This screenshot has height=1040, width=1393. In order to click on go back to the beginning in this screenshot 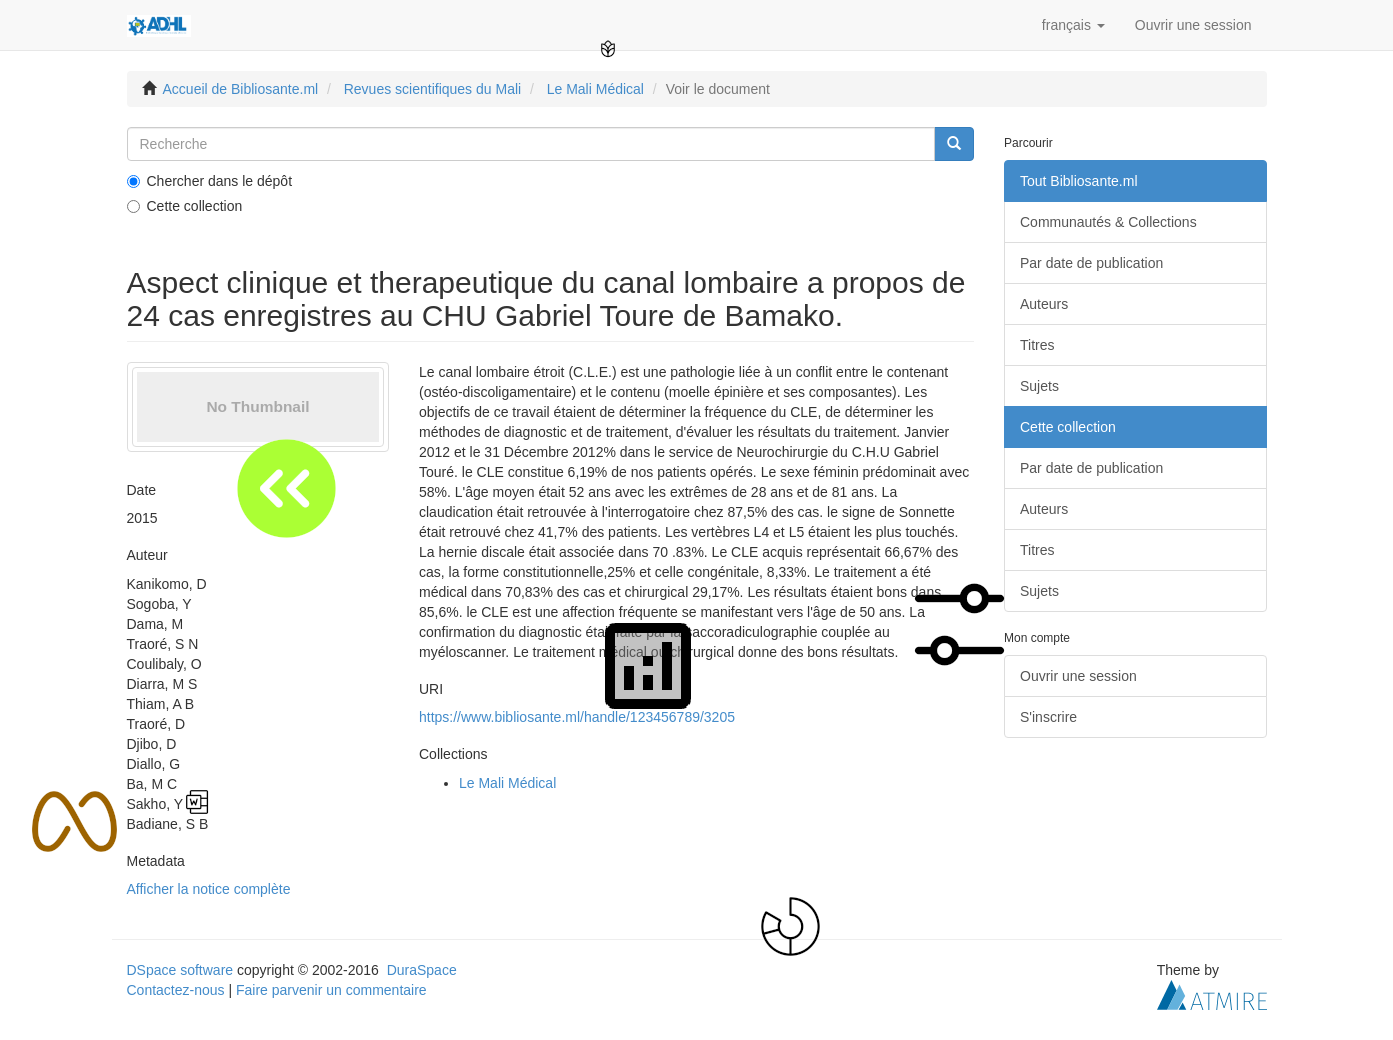, I will do `click(286, 488)`.